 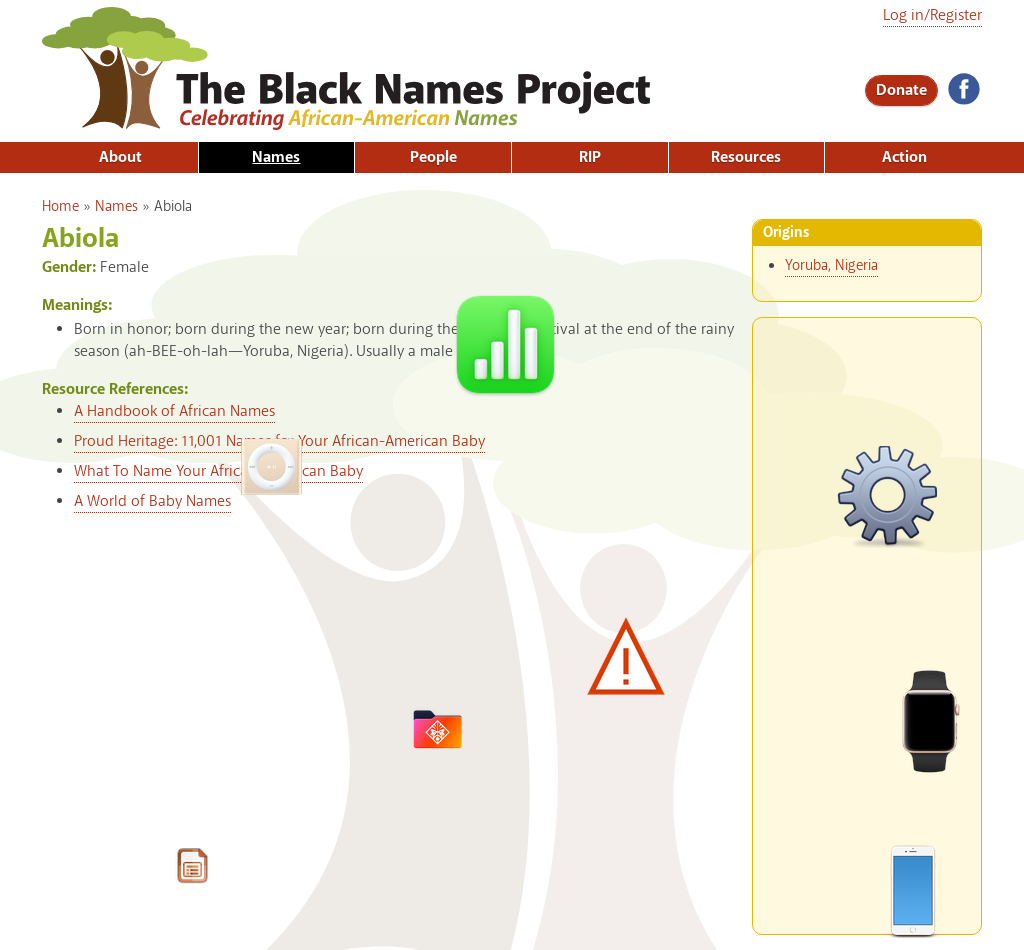 I want to click on iPhone 7 Plus device connected, so click(x=913, y=892).